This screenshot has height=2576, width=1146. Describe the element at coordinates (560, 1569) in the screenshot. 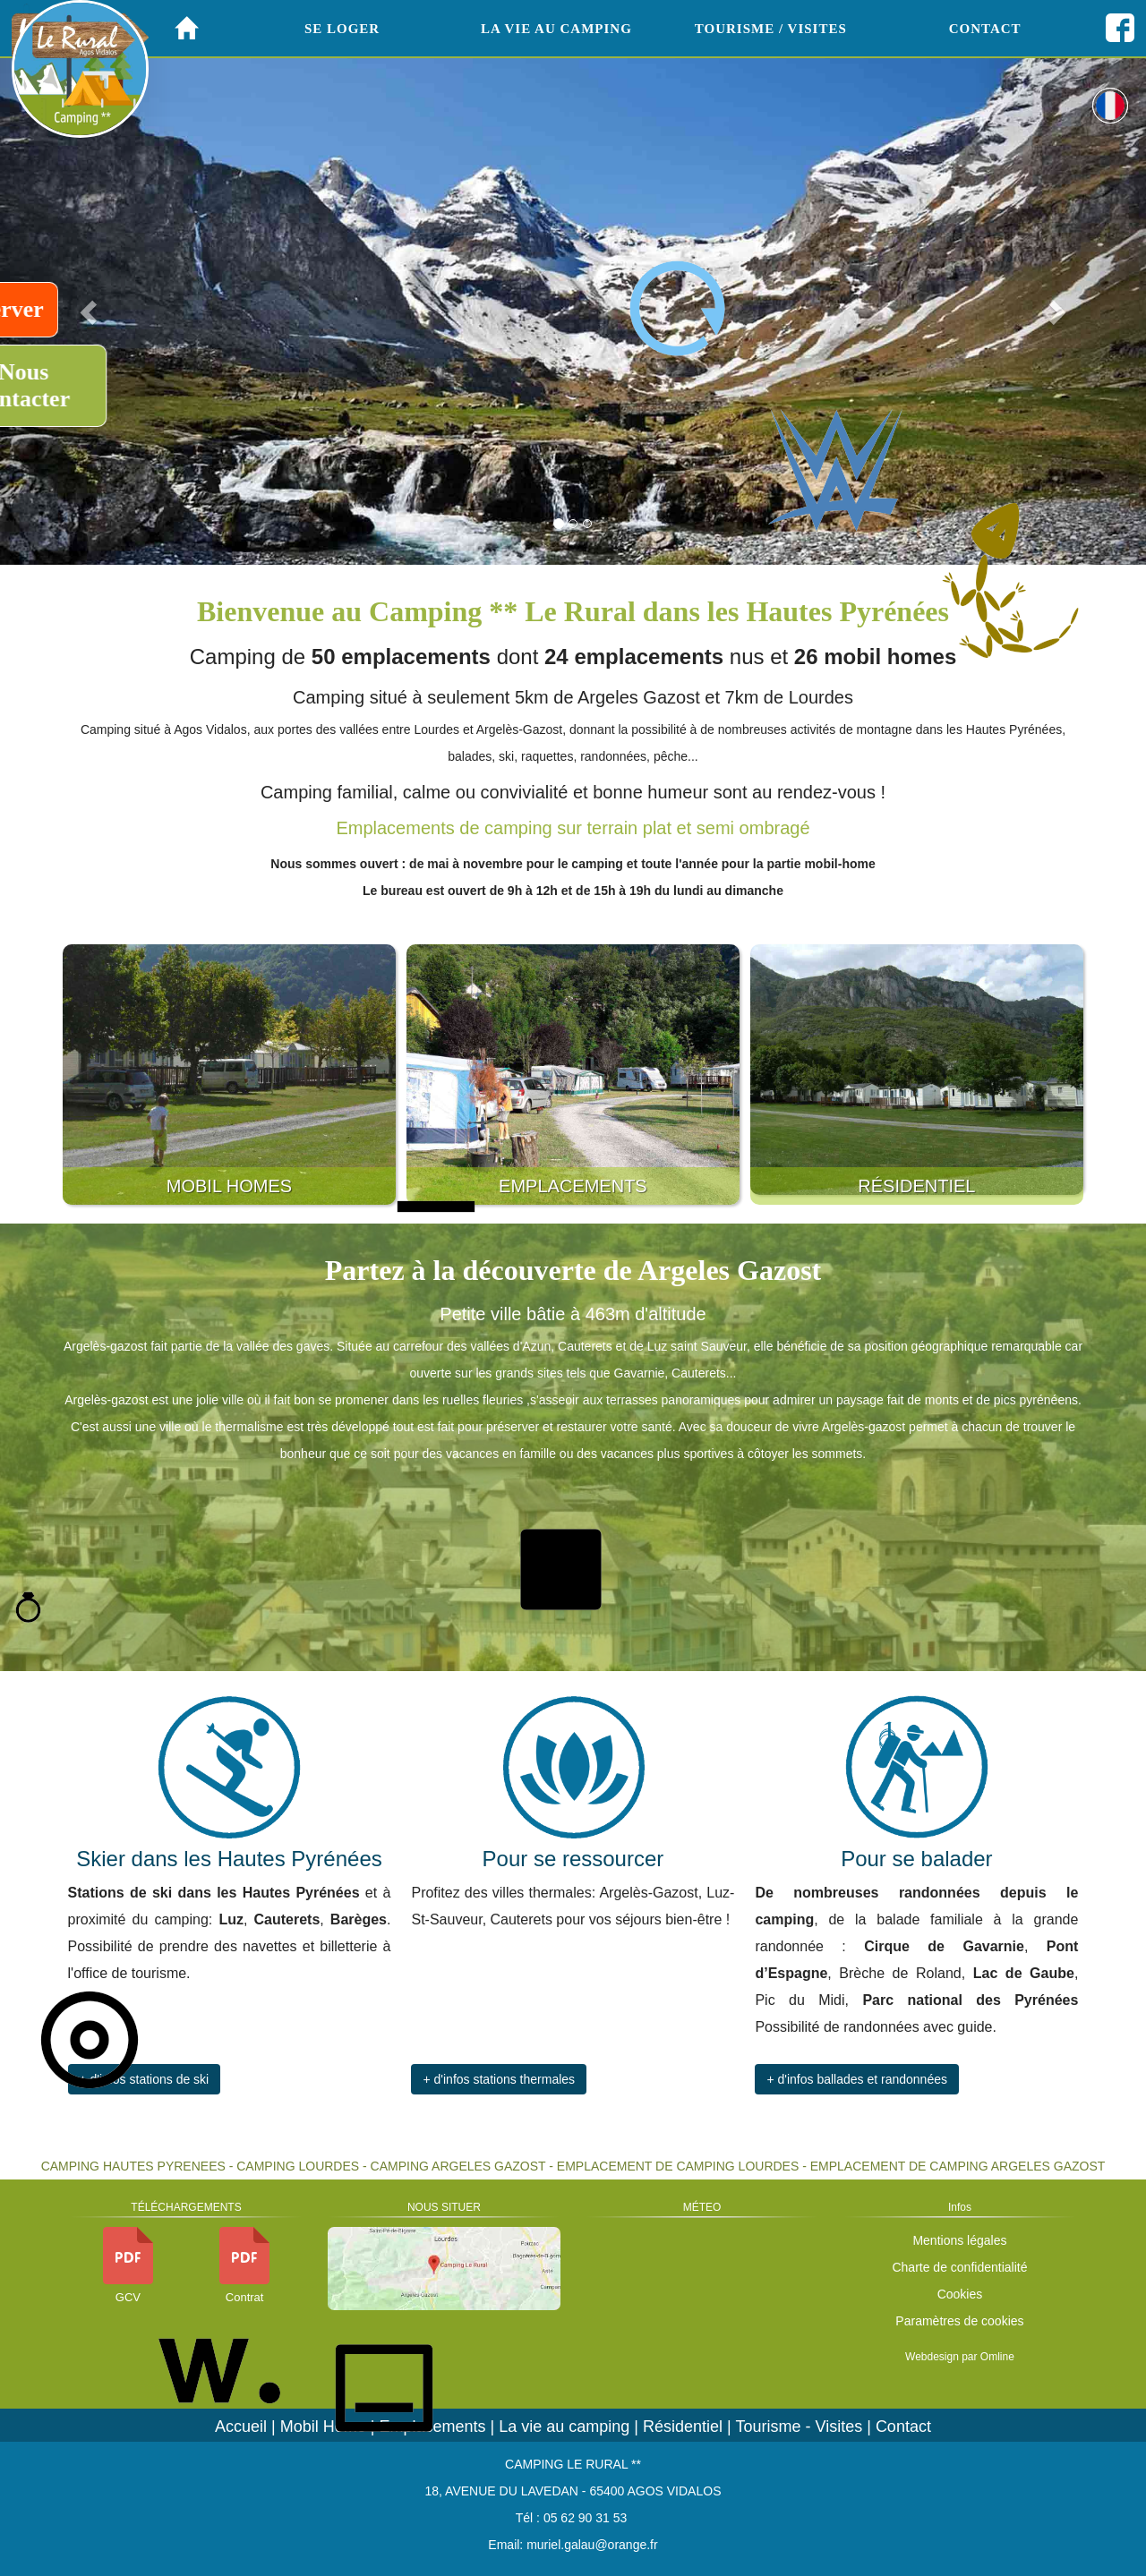

I see `stop media playback` at that location.